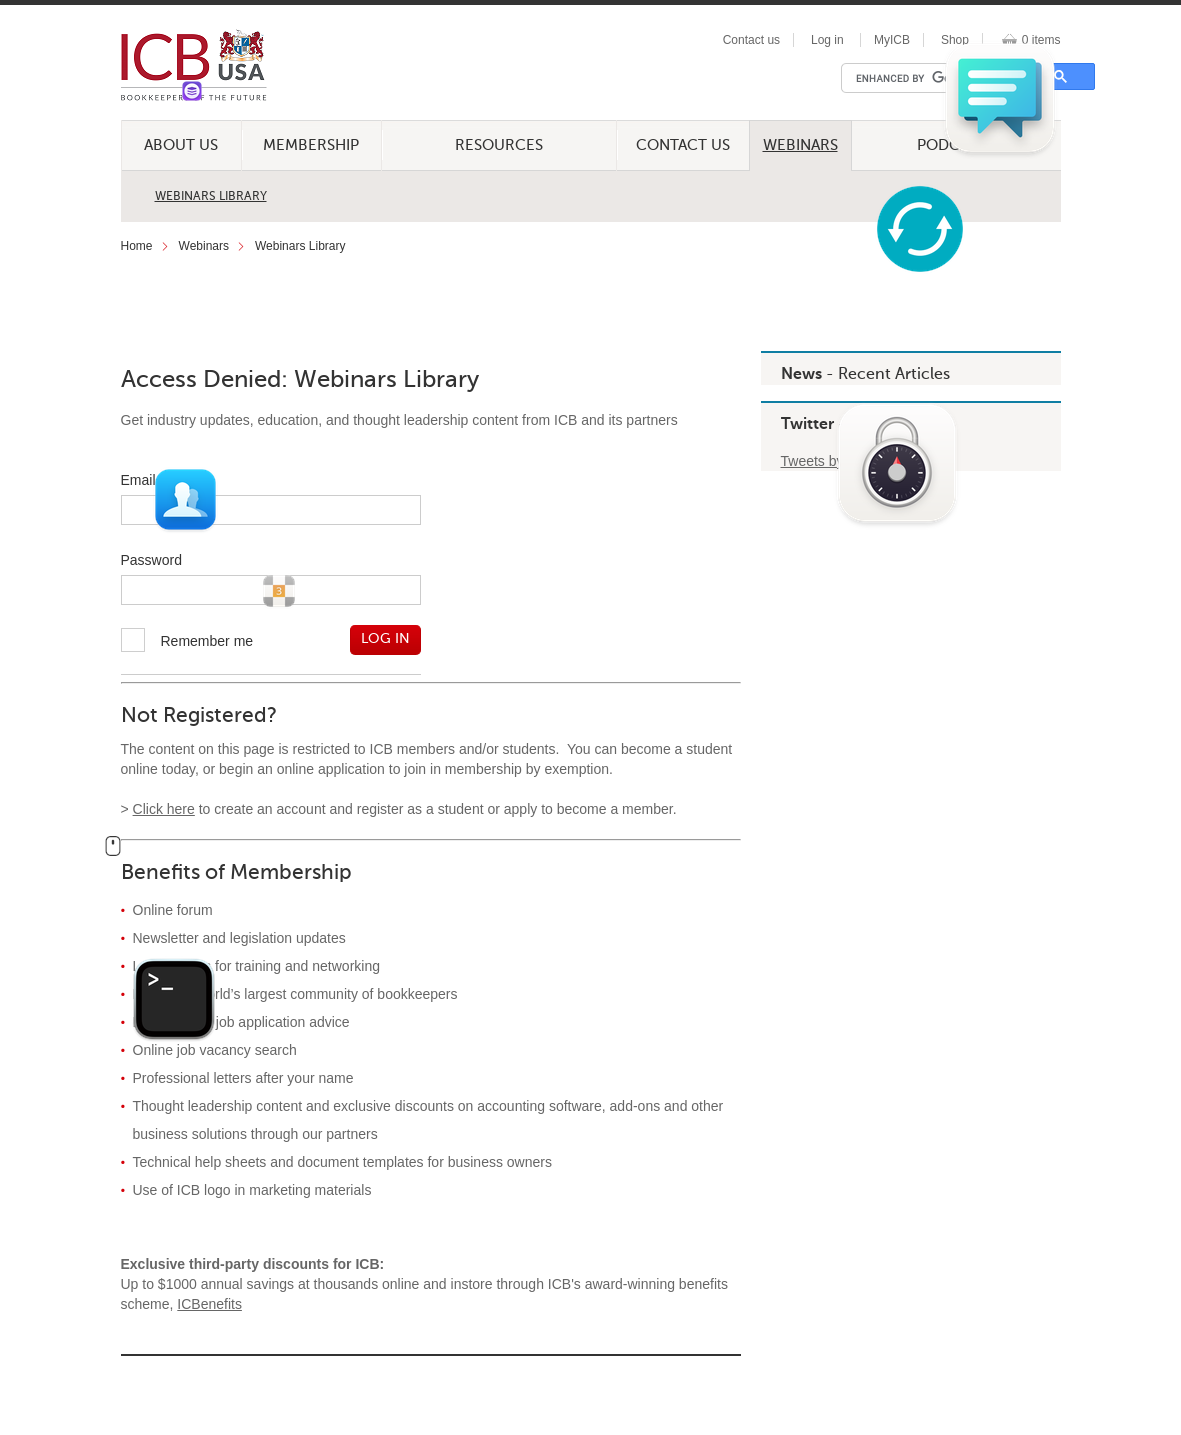 The height and width of the screenshot is (1435, 1181). I want to click on open terminal app, so click(174, 999).